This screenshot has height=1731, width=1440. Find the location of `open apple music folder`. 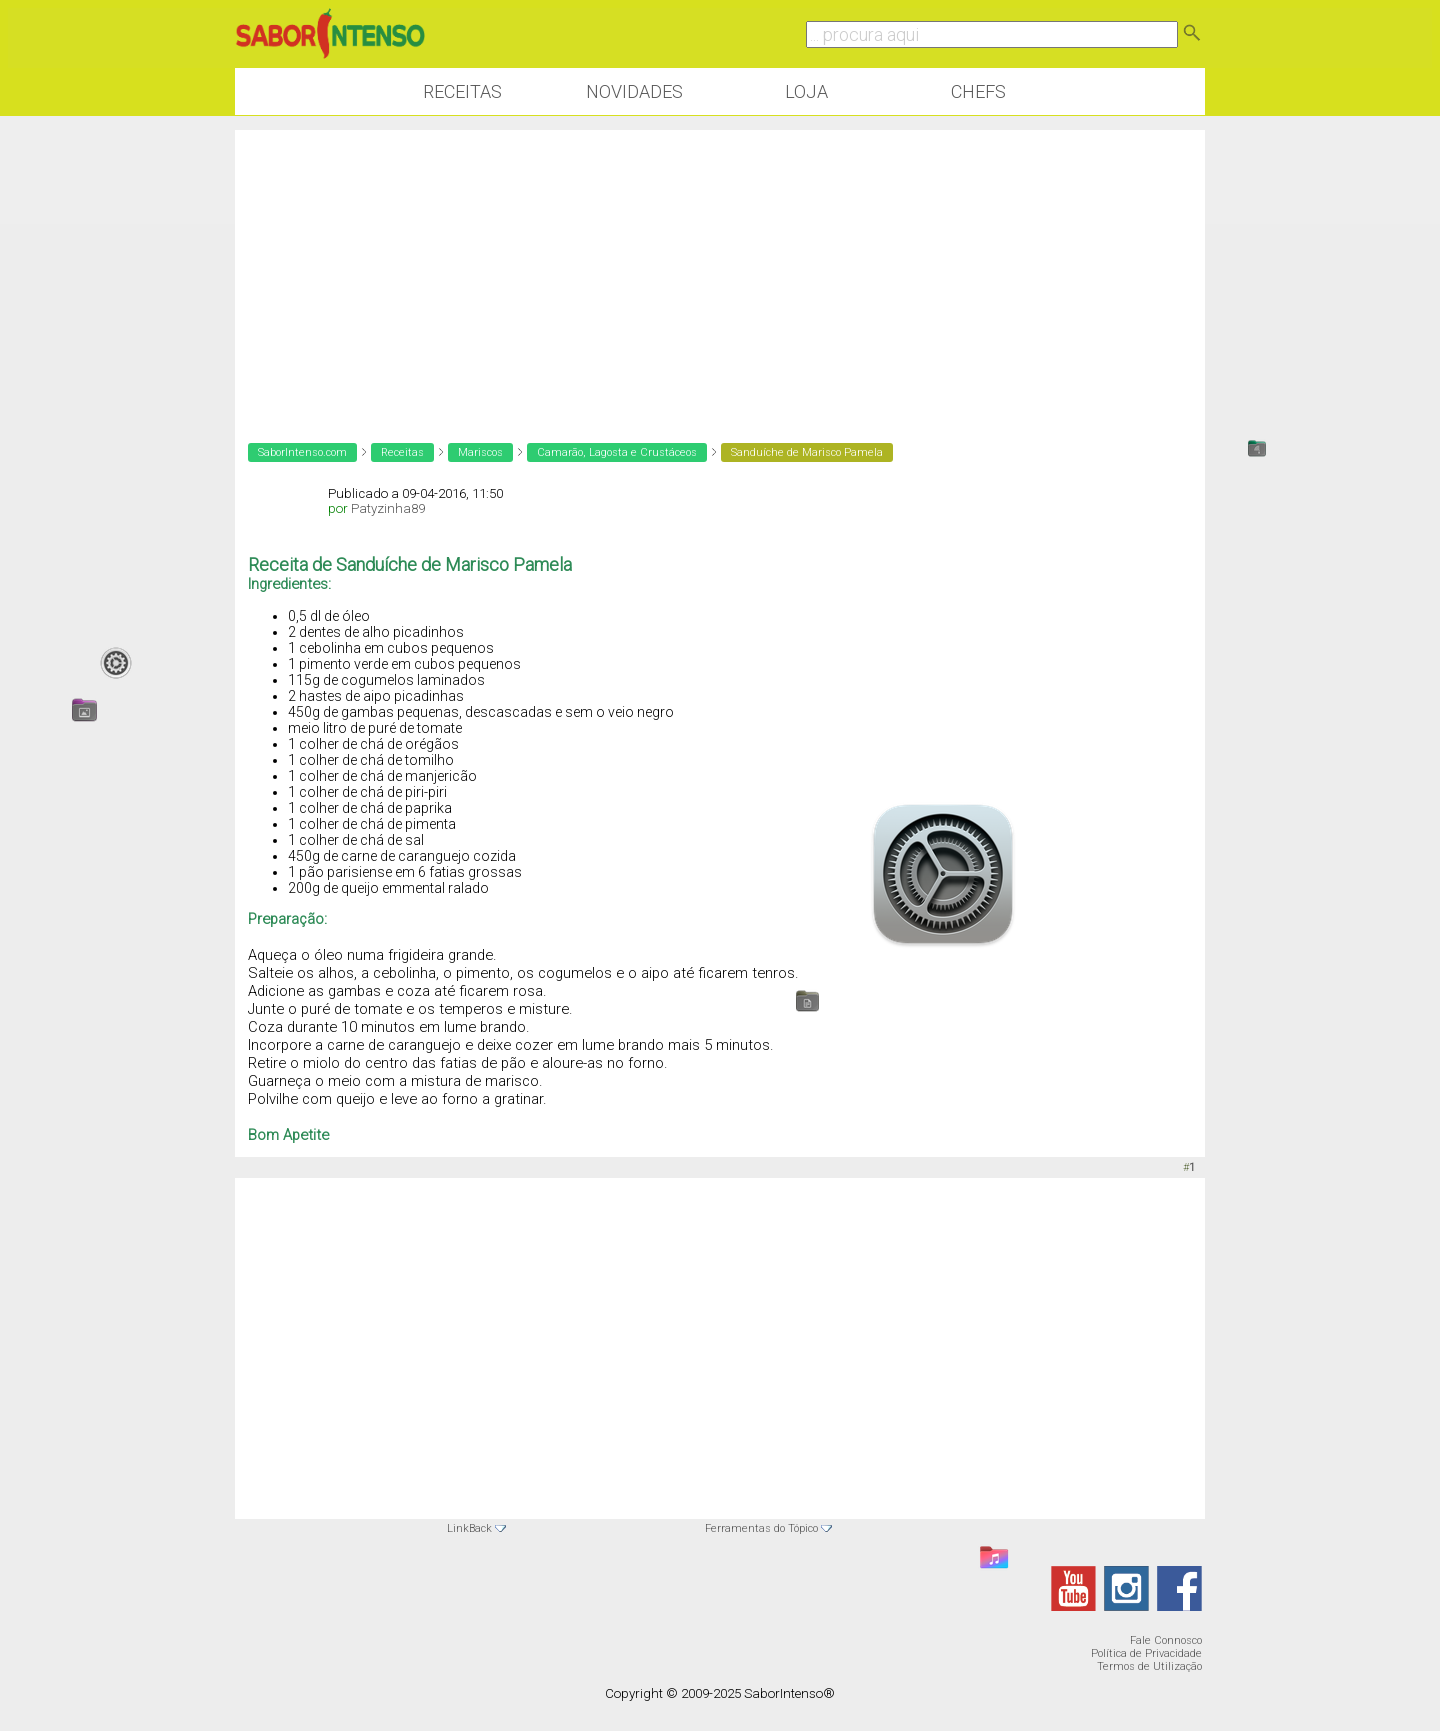

open apple music folder is located at coordinates (994, 1558).